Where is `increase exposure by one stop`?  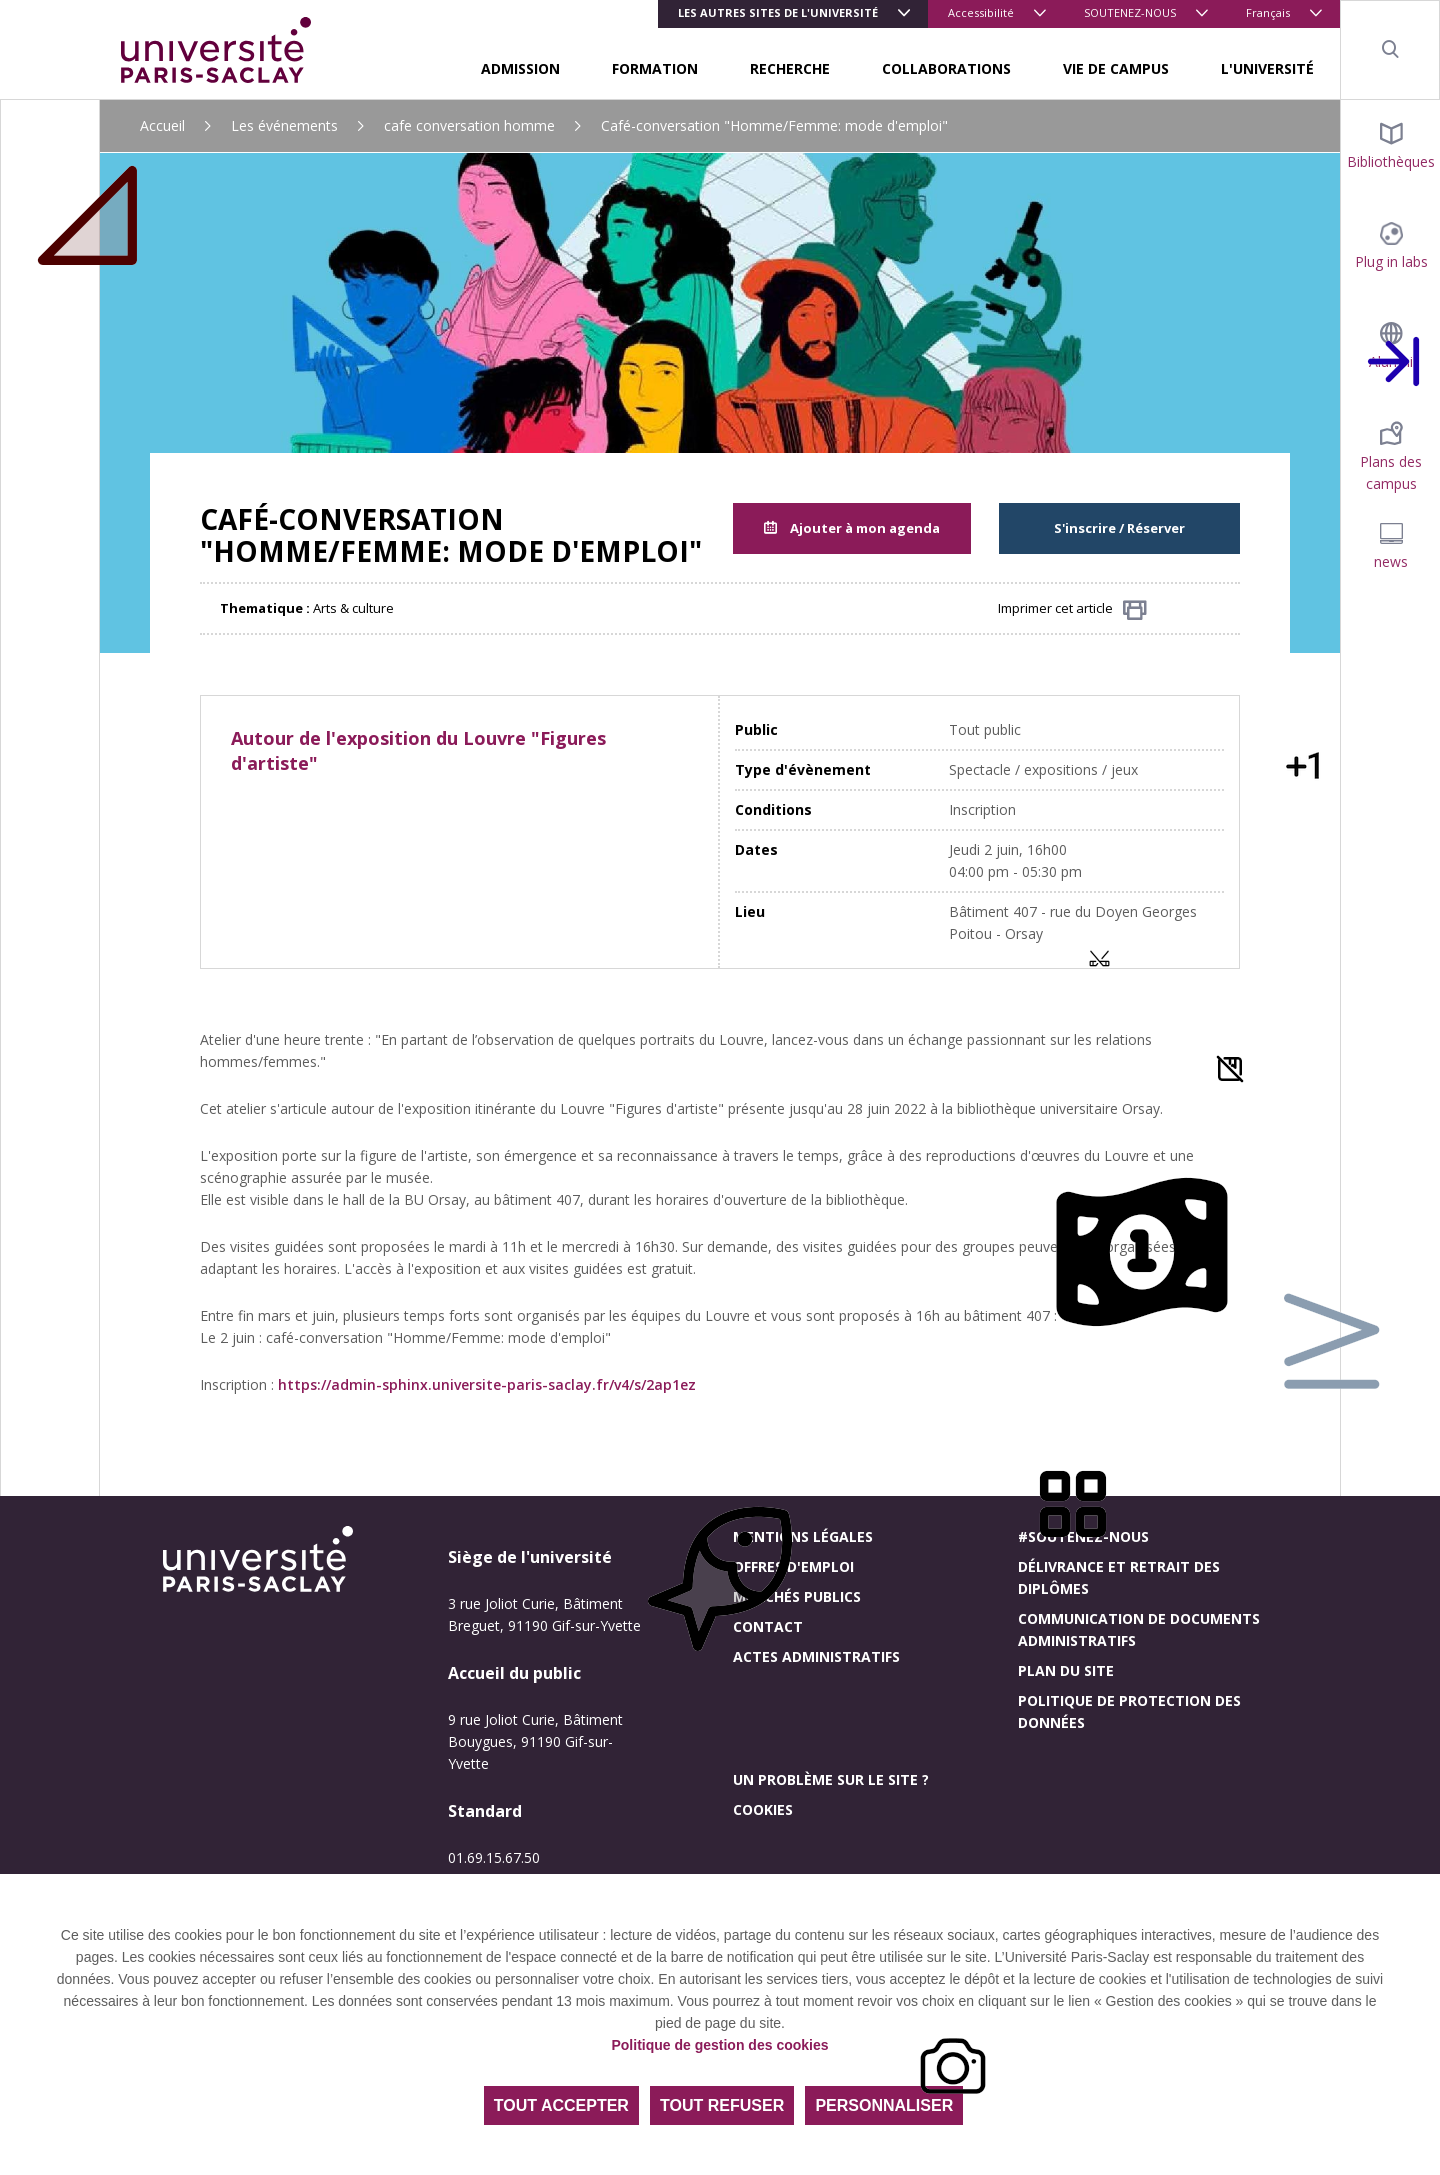
increase exposure by one stop is located at coordinates (1302, 766).